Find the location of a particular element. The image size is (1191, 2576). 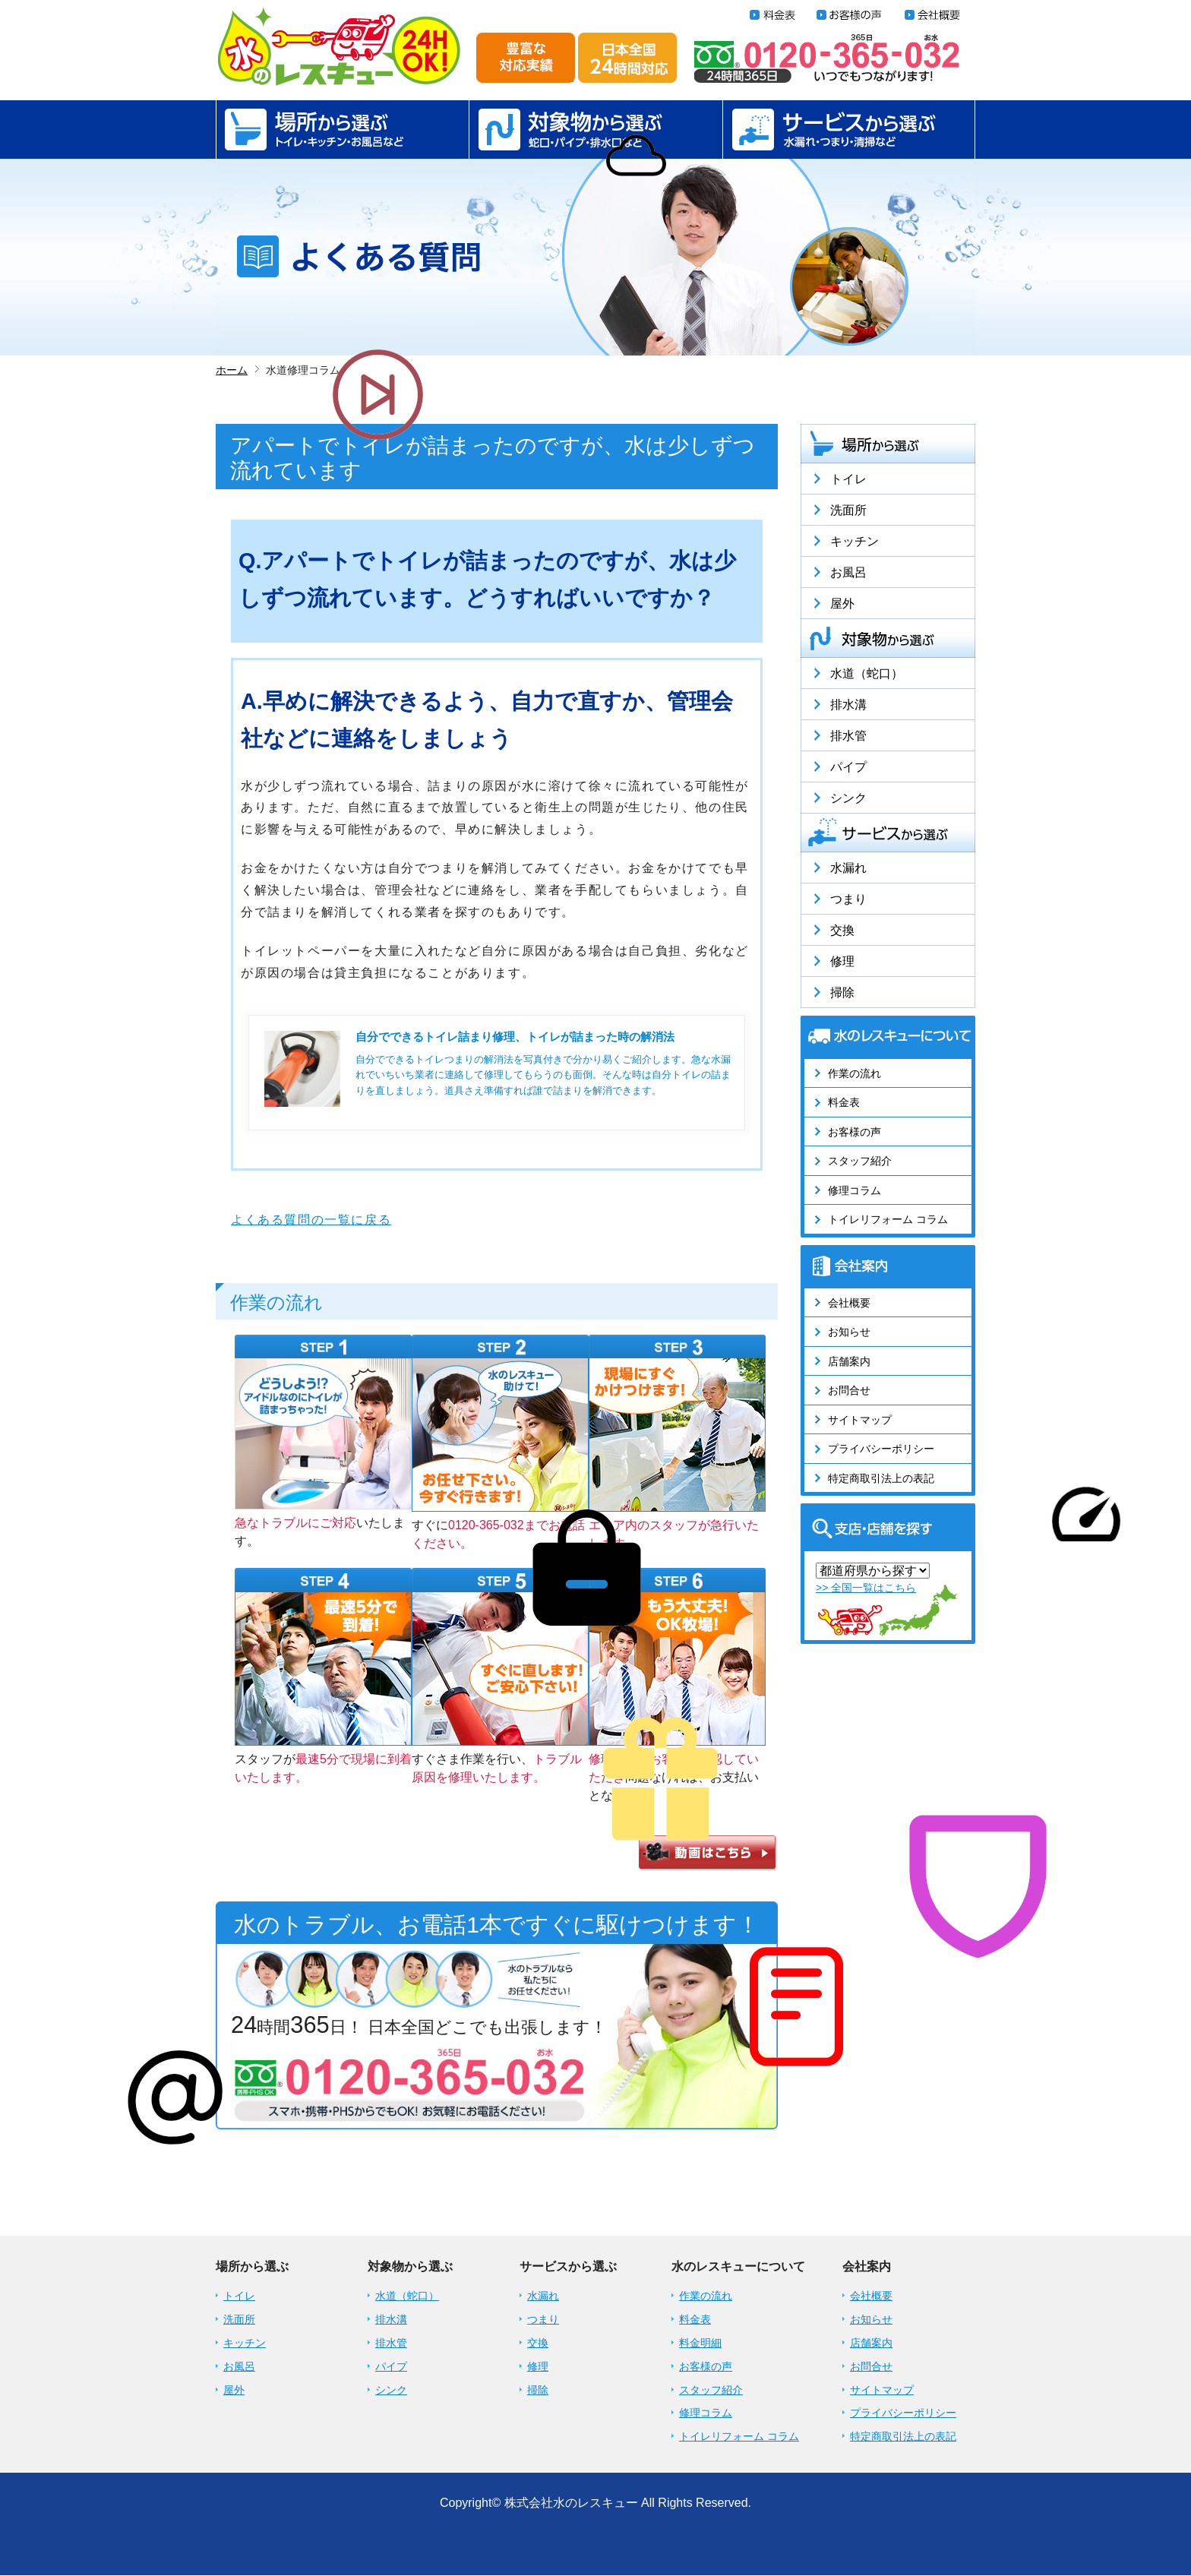

remove item from shopping bag is located at coordinates (586, 1567).